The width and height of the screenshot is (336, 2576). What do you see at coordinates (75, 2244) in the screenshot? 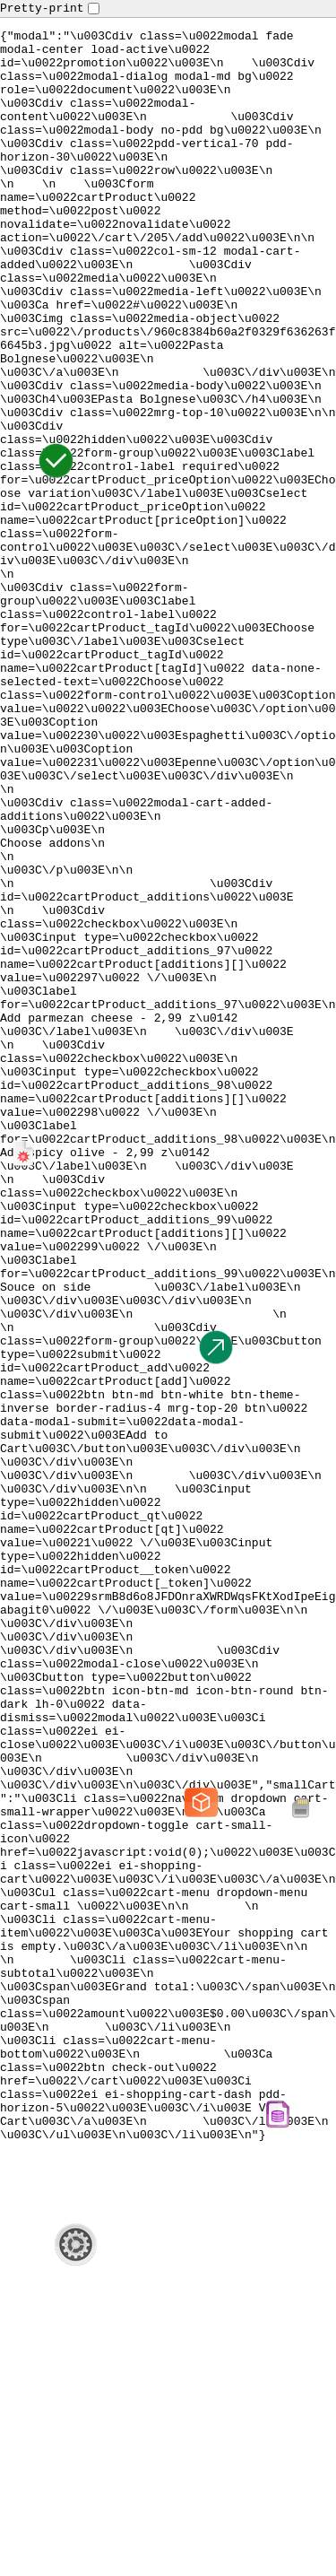
I see `access settings or properties` at bounding box center [75, 2244].